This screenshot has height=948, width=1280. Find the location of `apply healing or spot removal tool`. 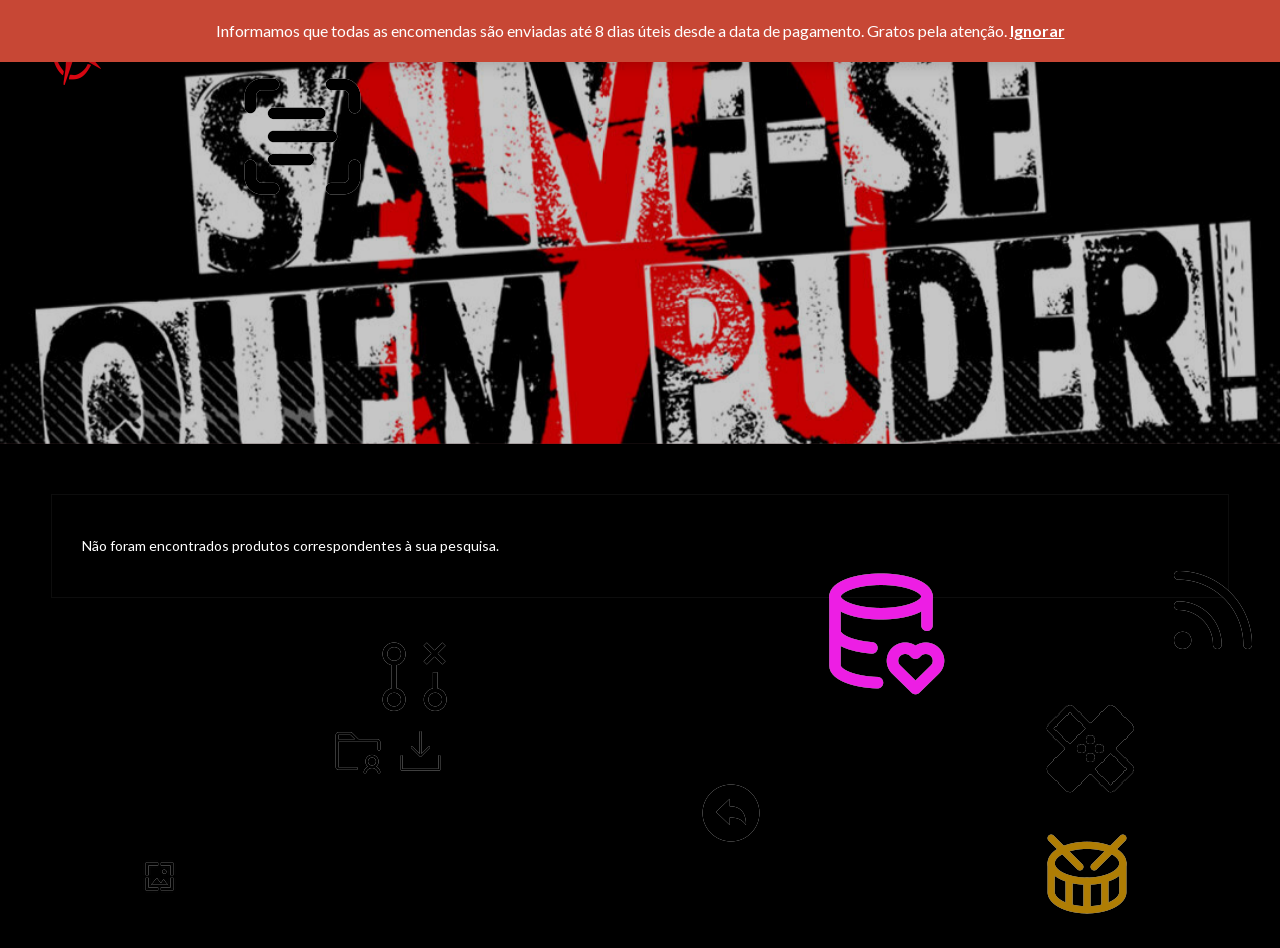

apply healing or spot removal tool is located at coordinates (1090, 748).